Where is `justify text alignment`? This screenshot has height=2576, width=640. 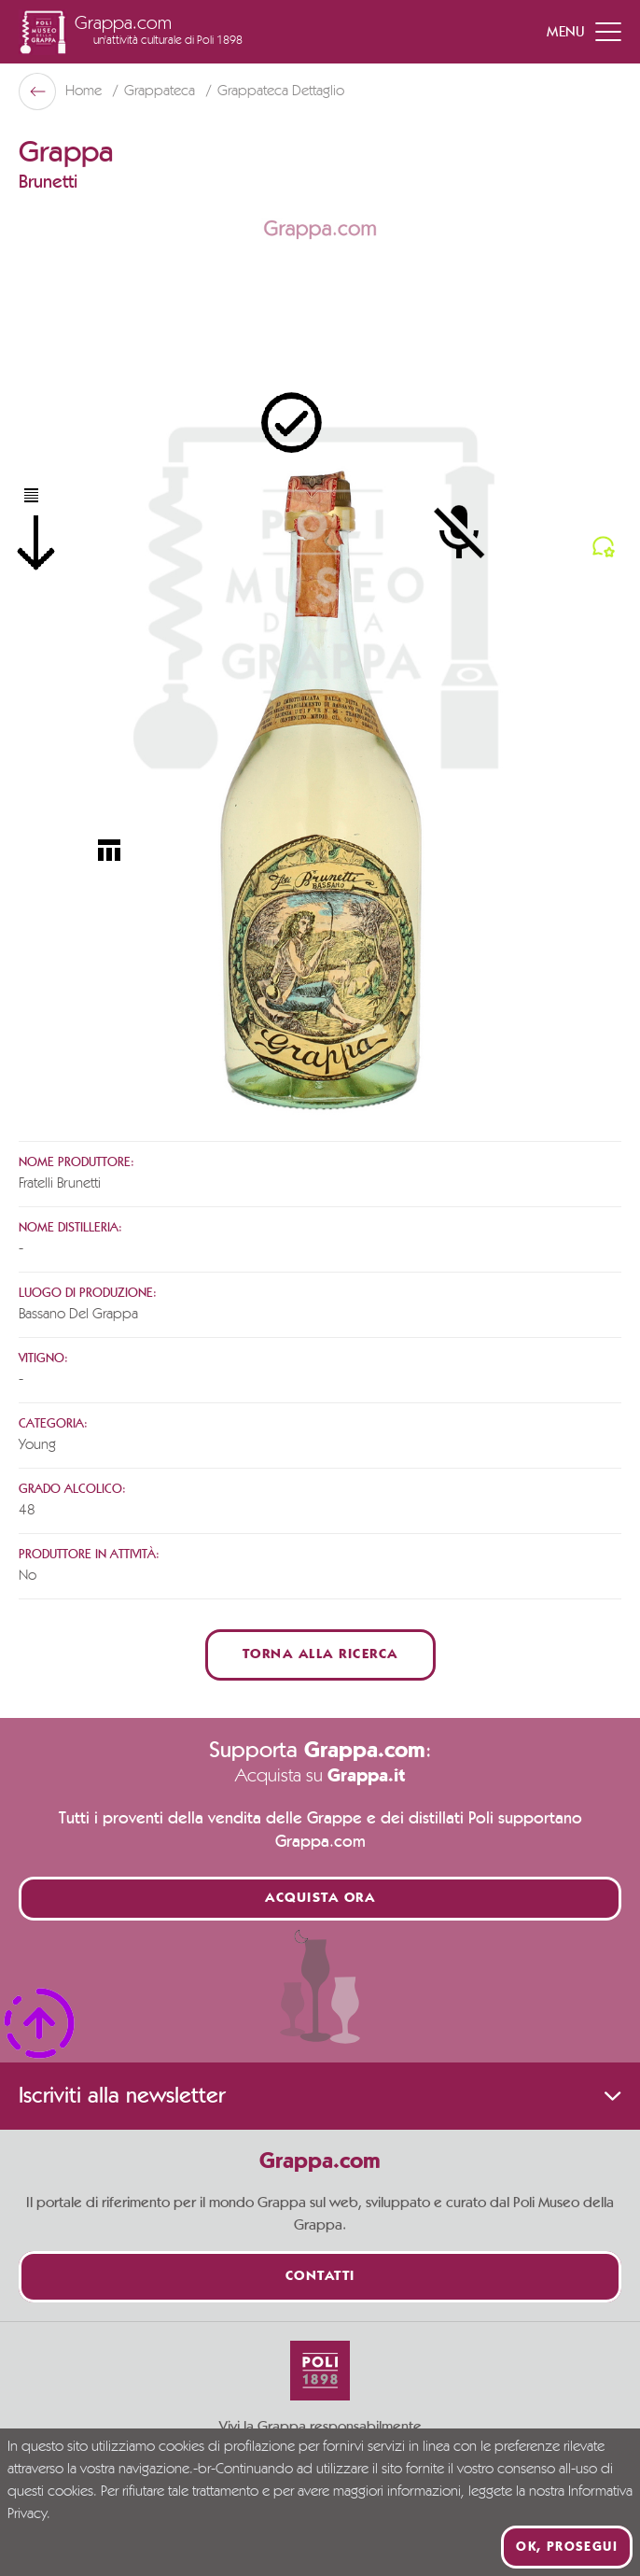
justify text alignment is located at coordinates (31, 495).